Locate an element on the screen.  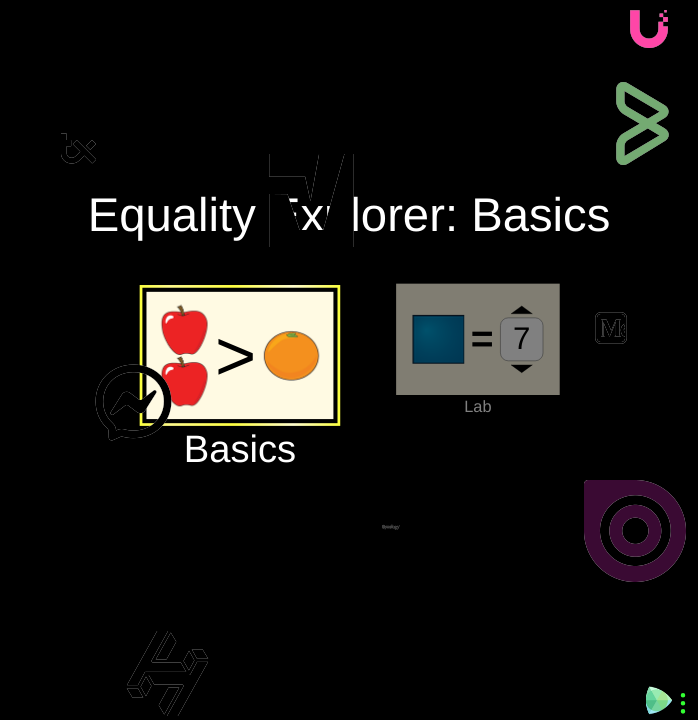
handshake protocol logo is located at coordinates (167, 673).